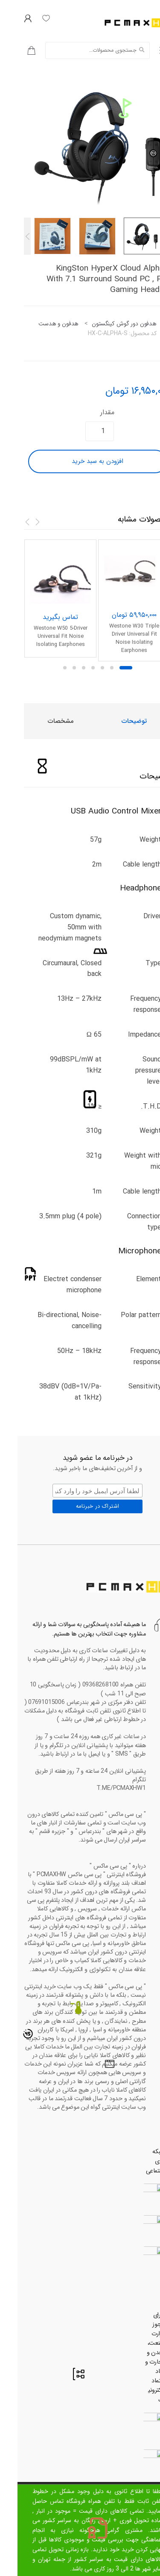  Describe the element at coordinates (90, 1099) in the screenshot. I see `indicates device is currently charging` at that location.